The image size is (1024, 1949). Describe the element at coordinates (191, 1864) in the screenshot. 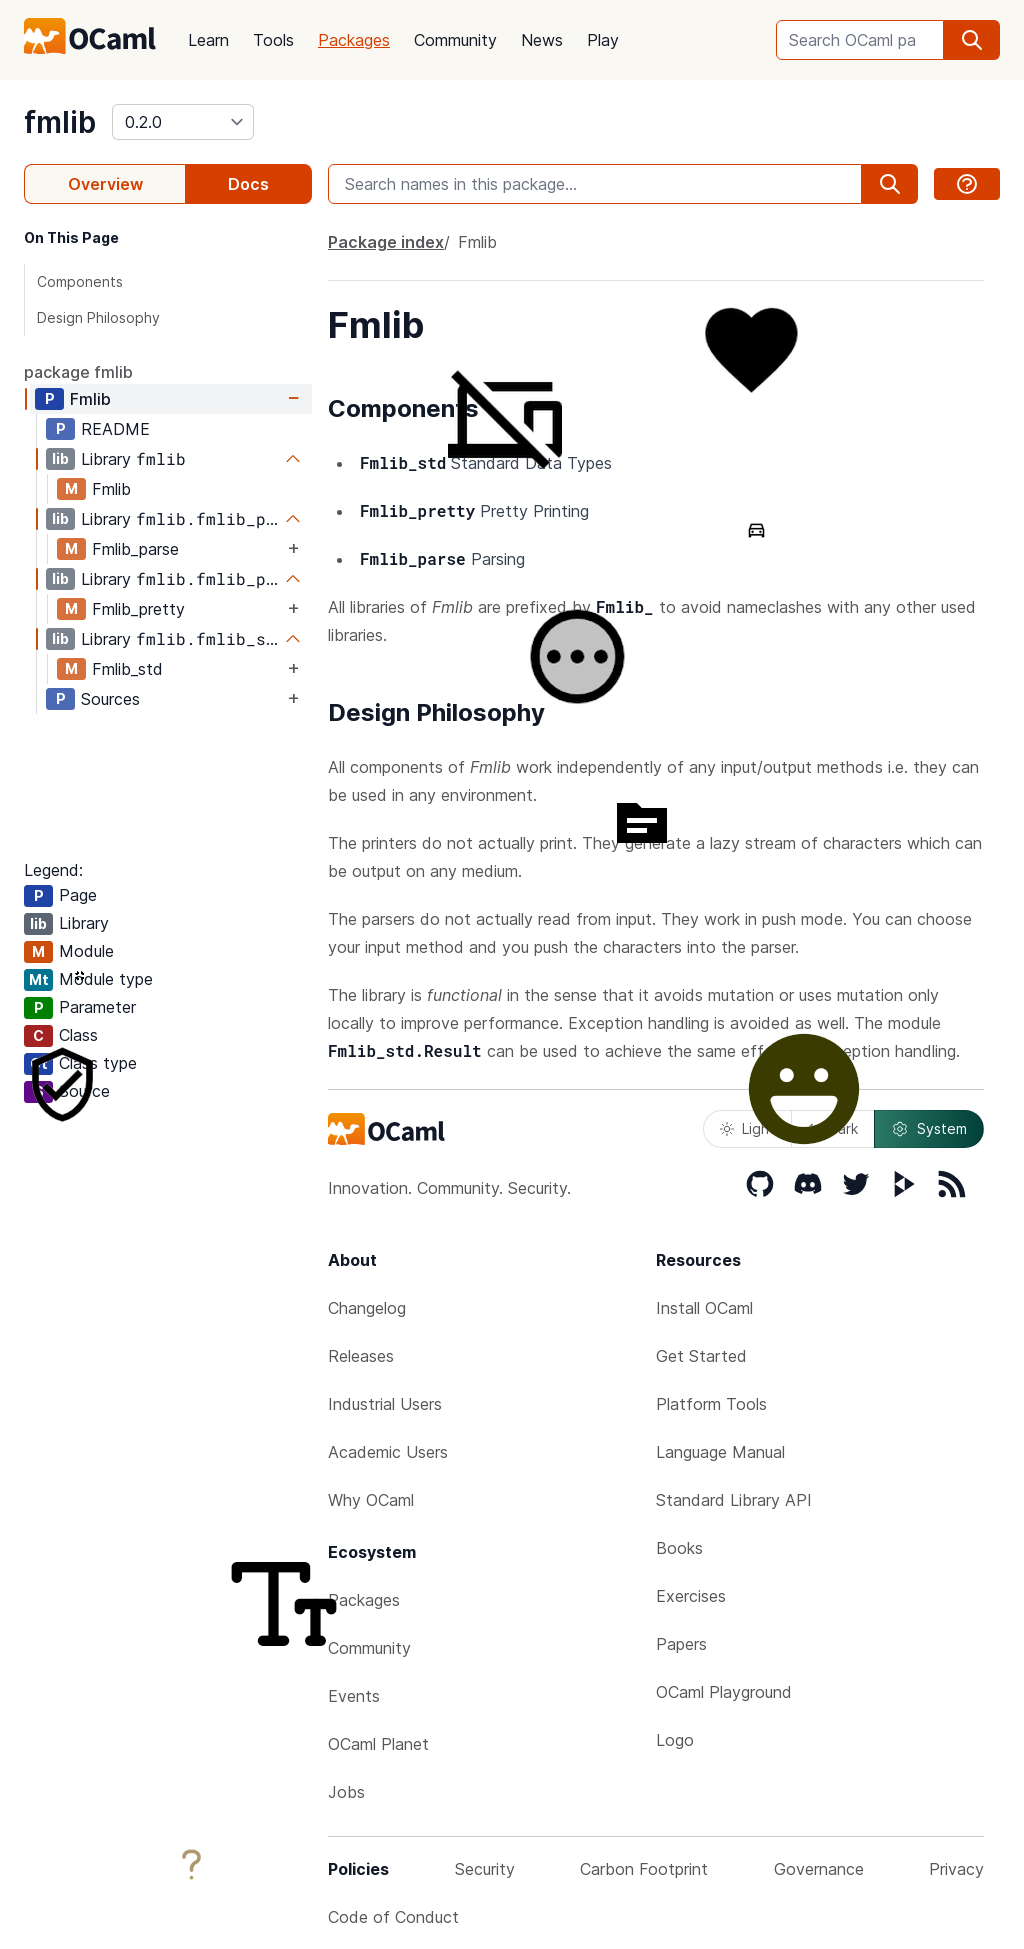

I see `access help or support` at that location.